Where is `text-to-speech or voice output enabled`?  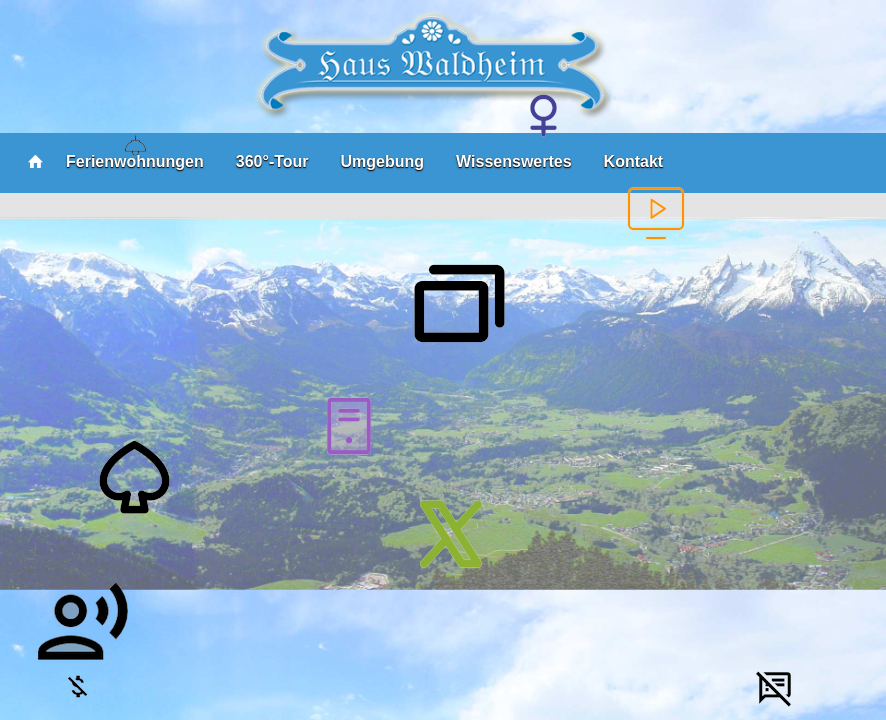 text-to-speech or voice output enabled is located at coordinates (83, 623).